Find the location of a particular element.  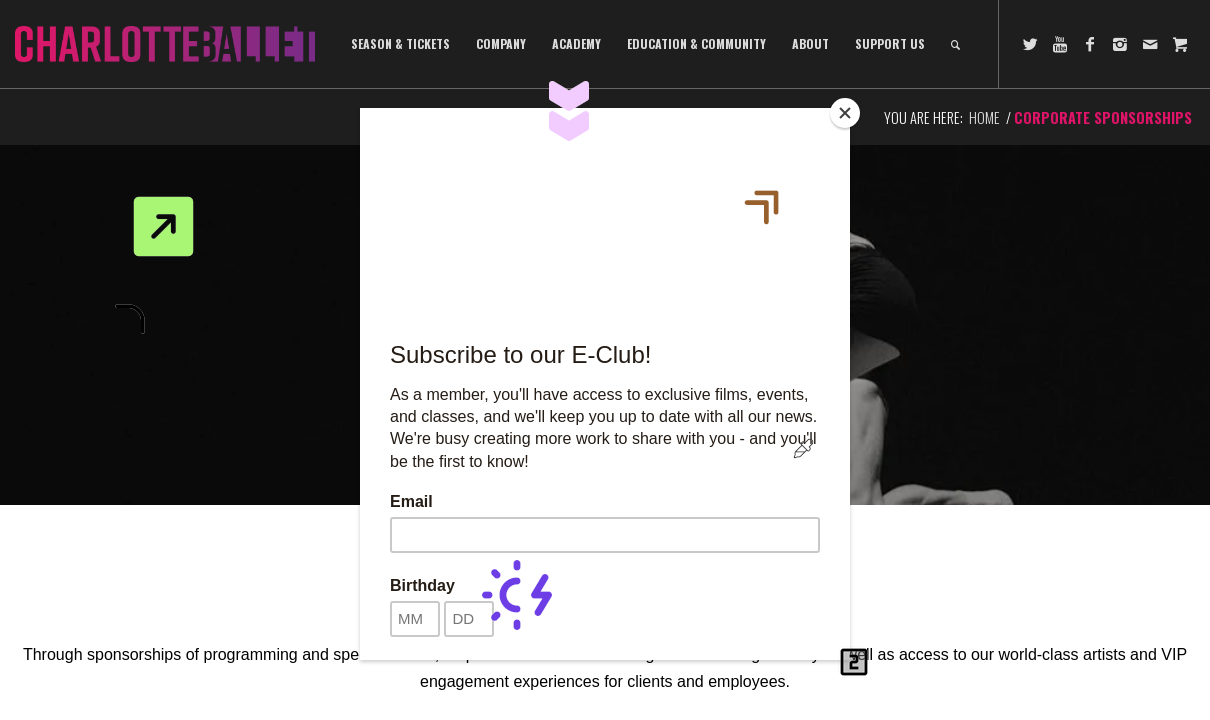

expand content to full screen is located at coordinates (764, 205).